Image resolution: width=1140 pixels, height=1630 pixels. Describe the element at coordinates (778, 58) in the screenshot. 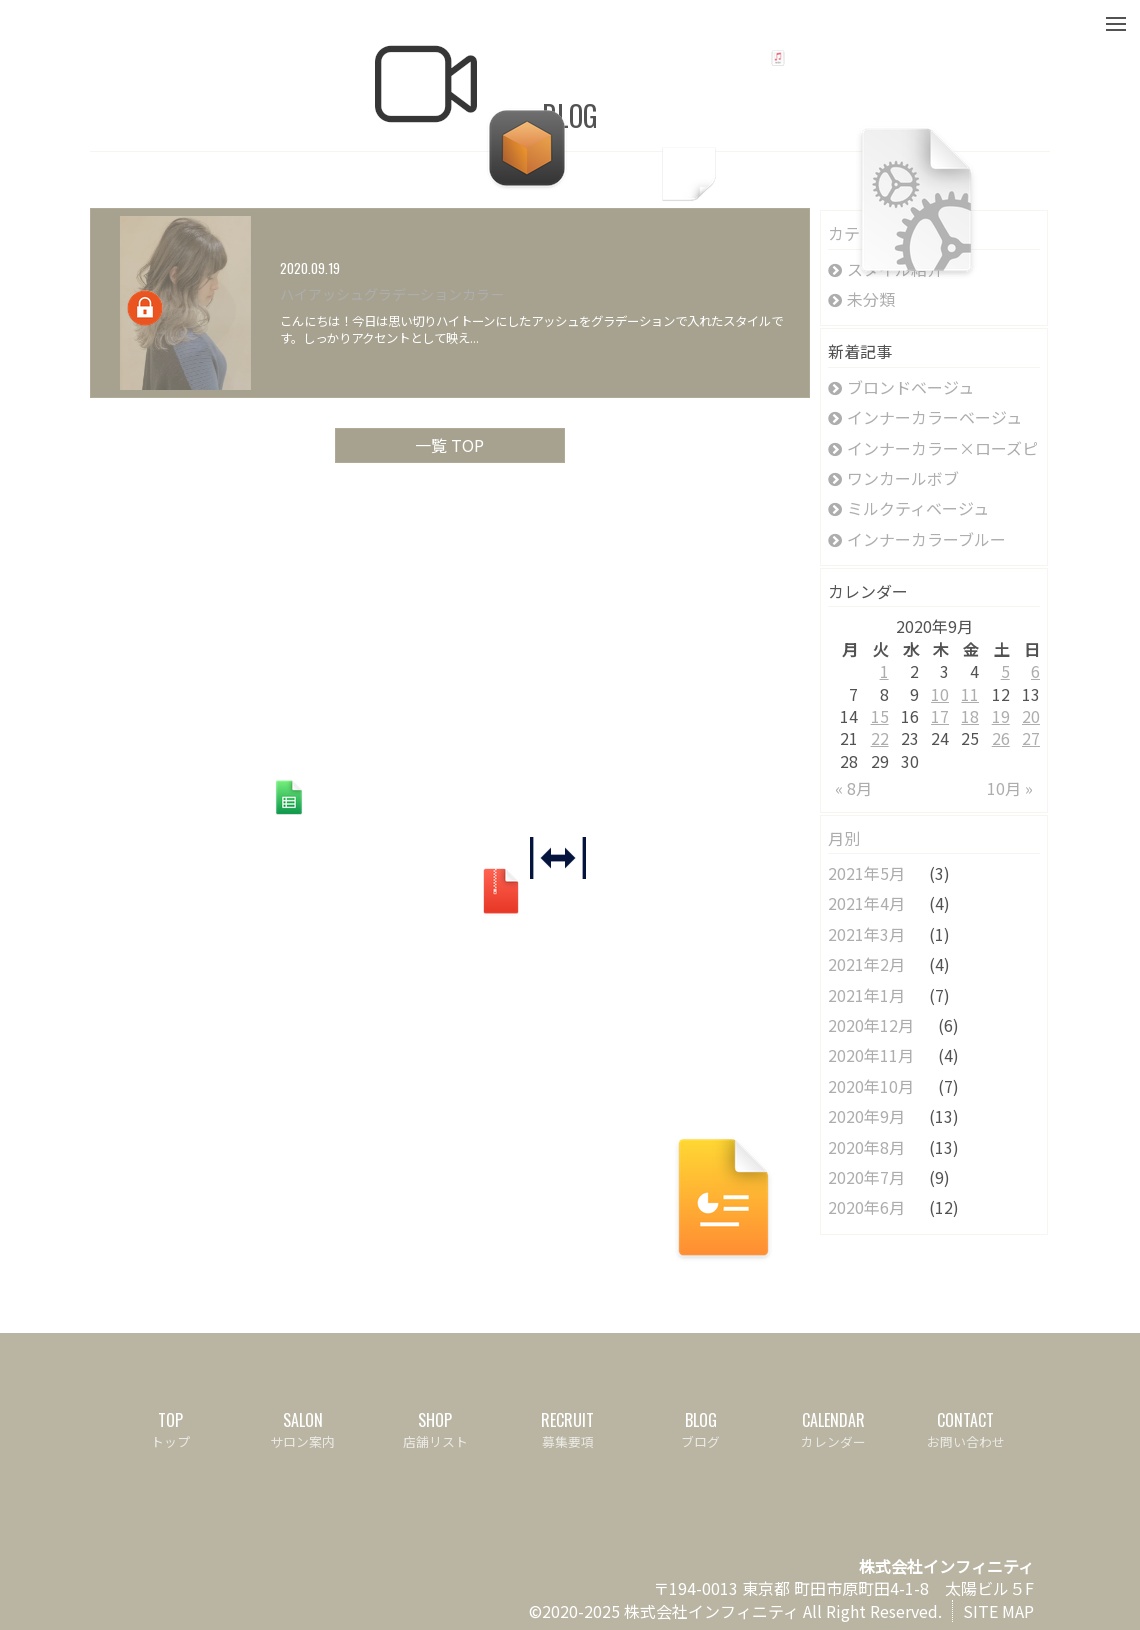

I see `an ADPCM audio file format indicator` at that location.